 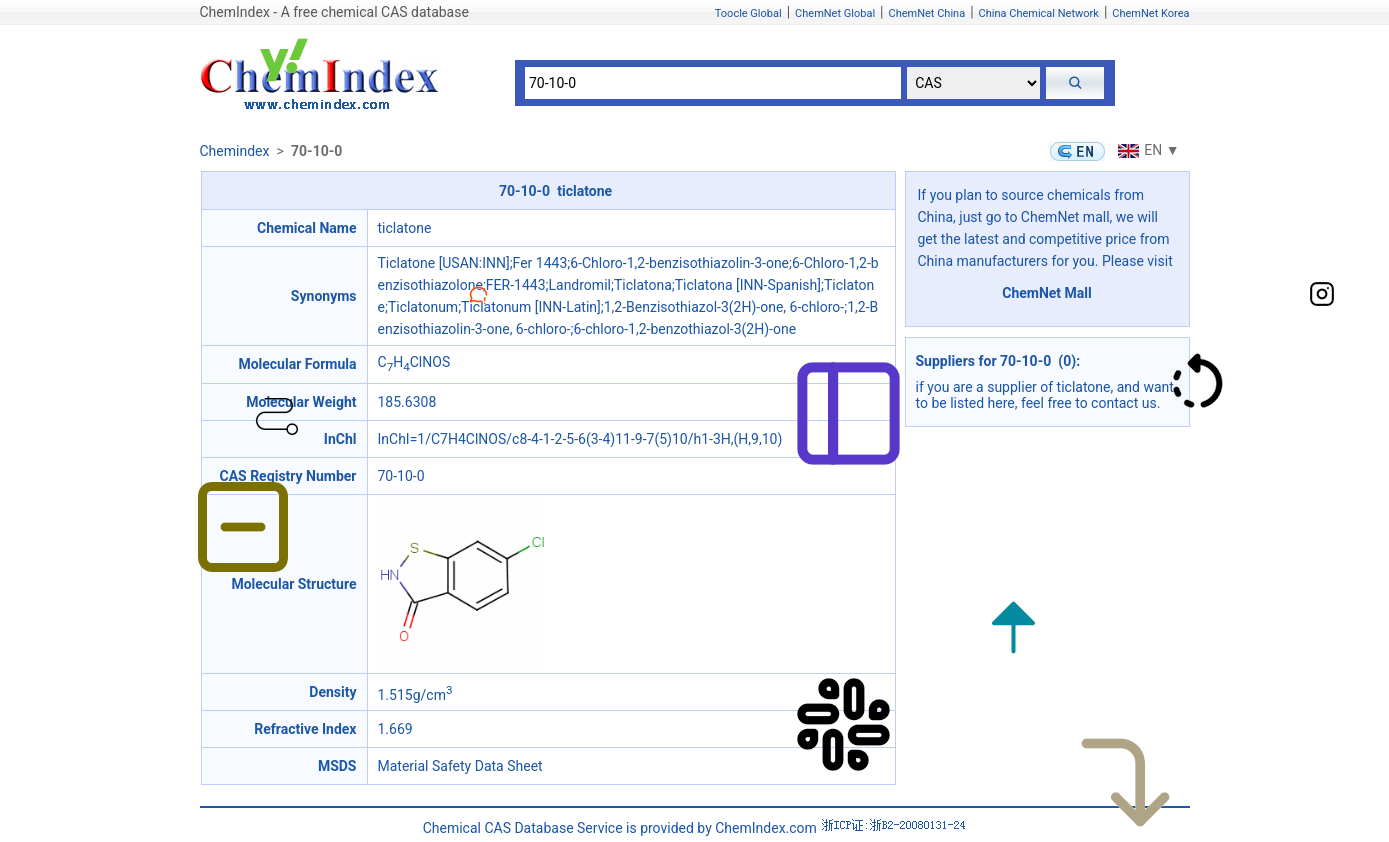 I want to click on scroll to top of page, so click(x=1013, y=627).